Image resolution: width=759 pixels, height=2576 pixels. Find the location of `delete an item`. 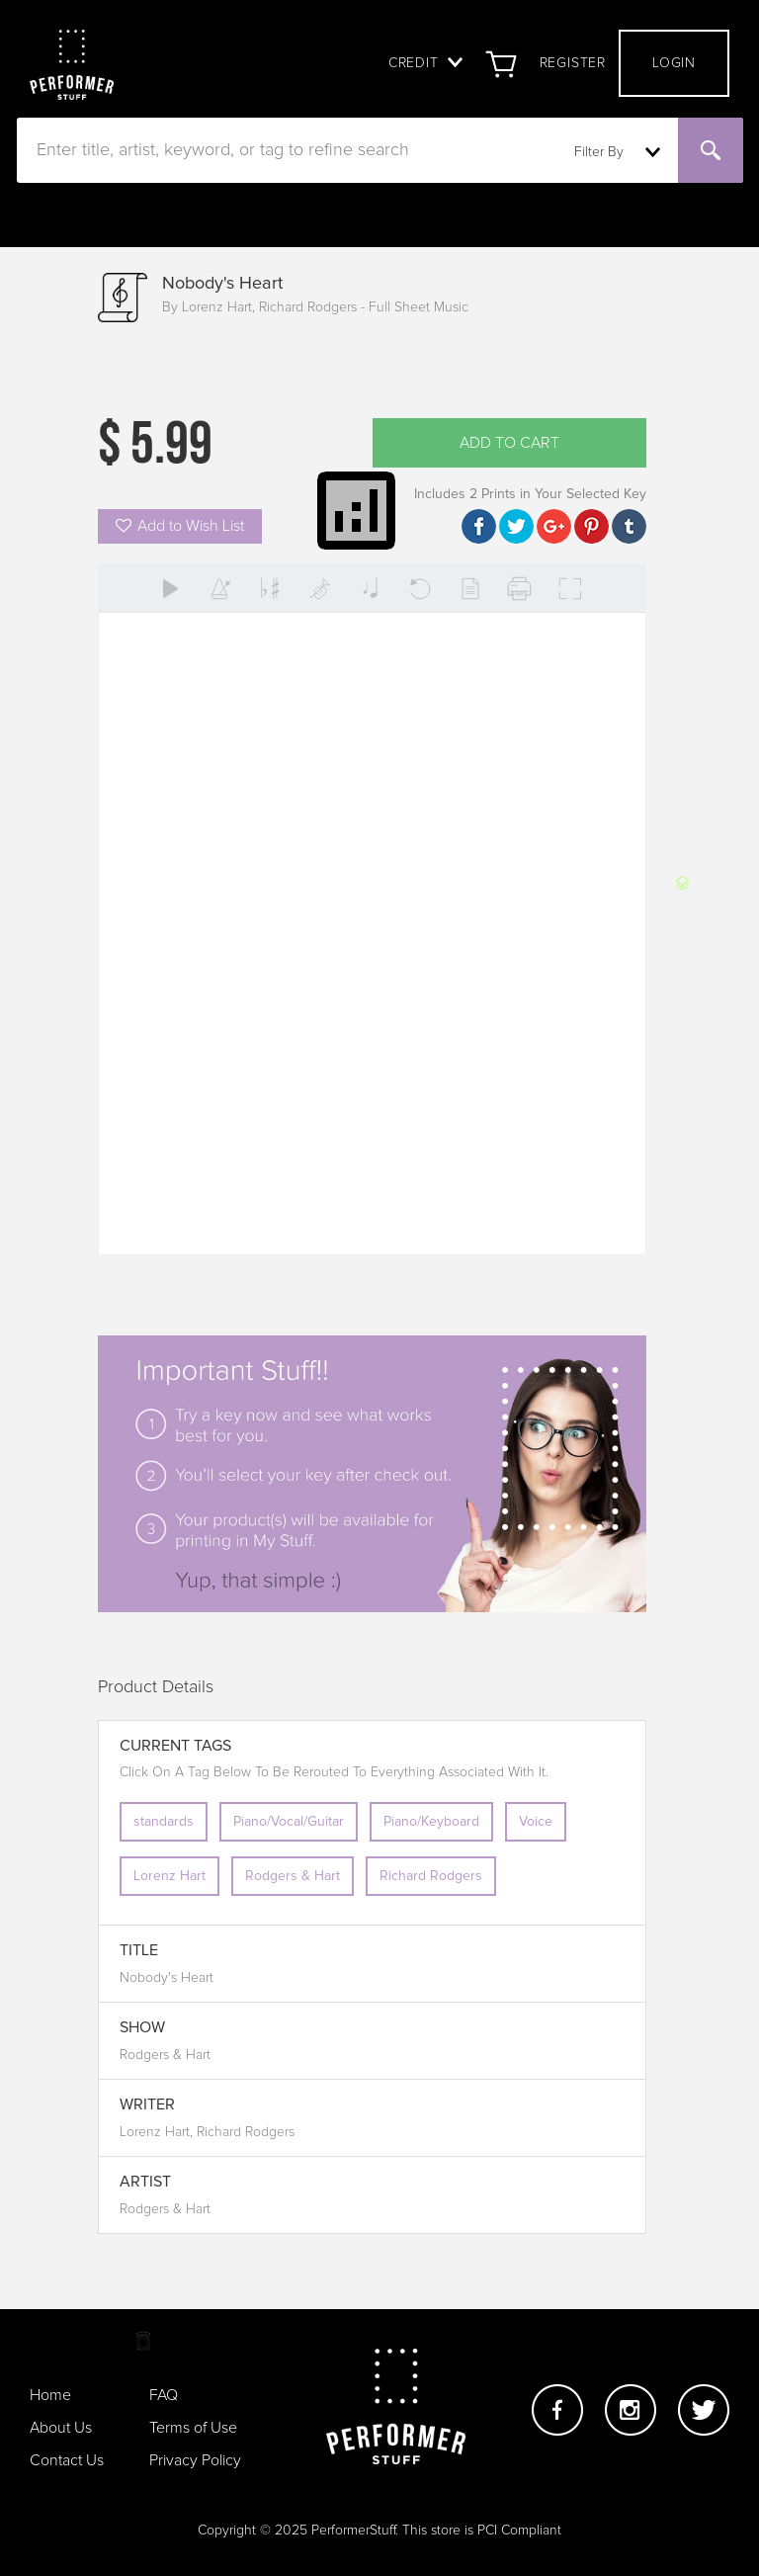

delete an item is located at coordinates (143, 2341).